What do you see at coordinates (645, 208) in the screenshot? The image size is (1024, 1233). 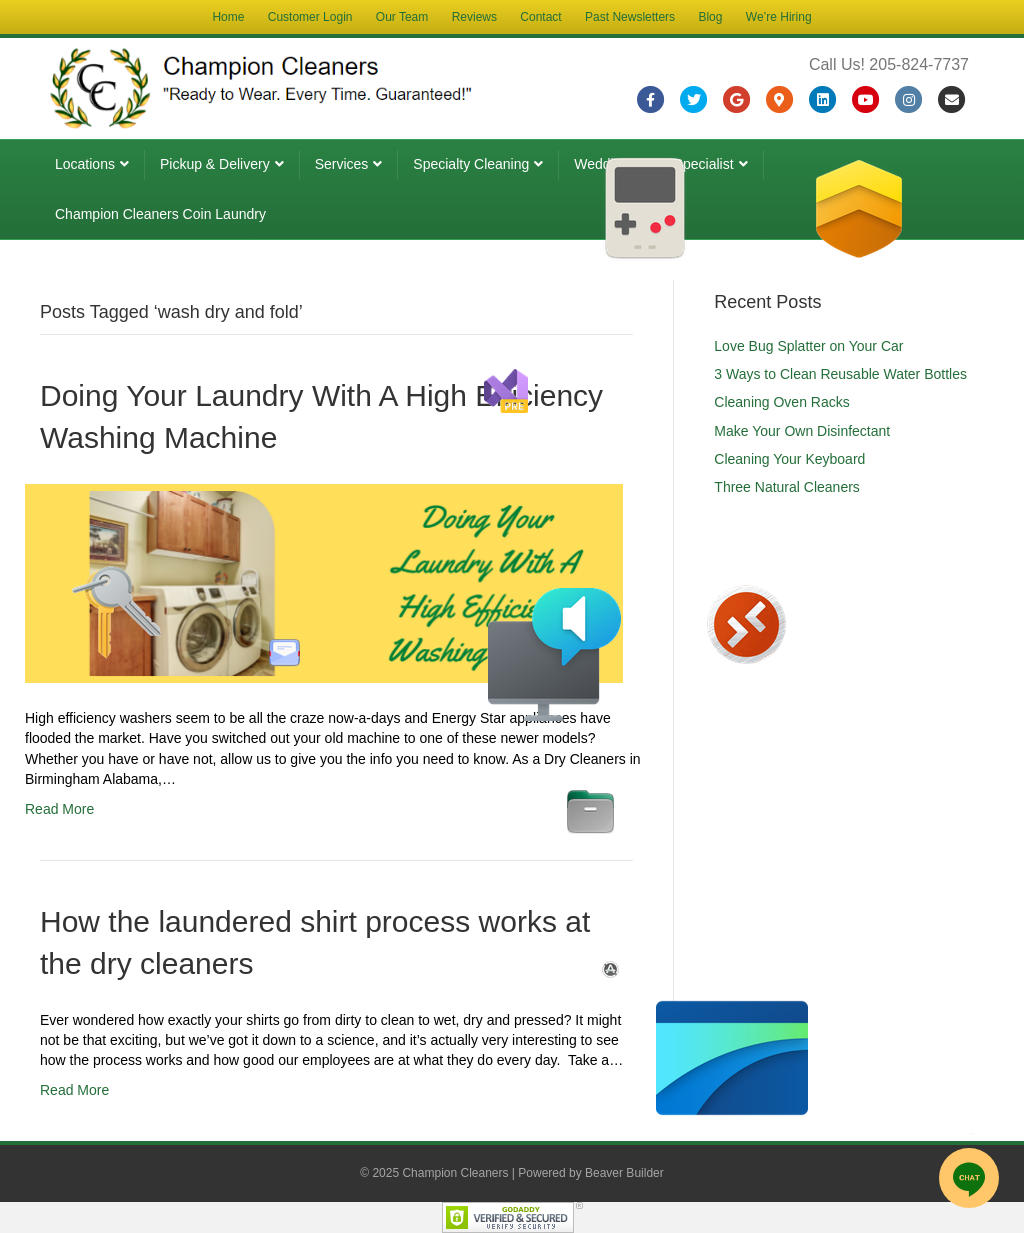 I see `open the games application` at bounding box center [645, 208].